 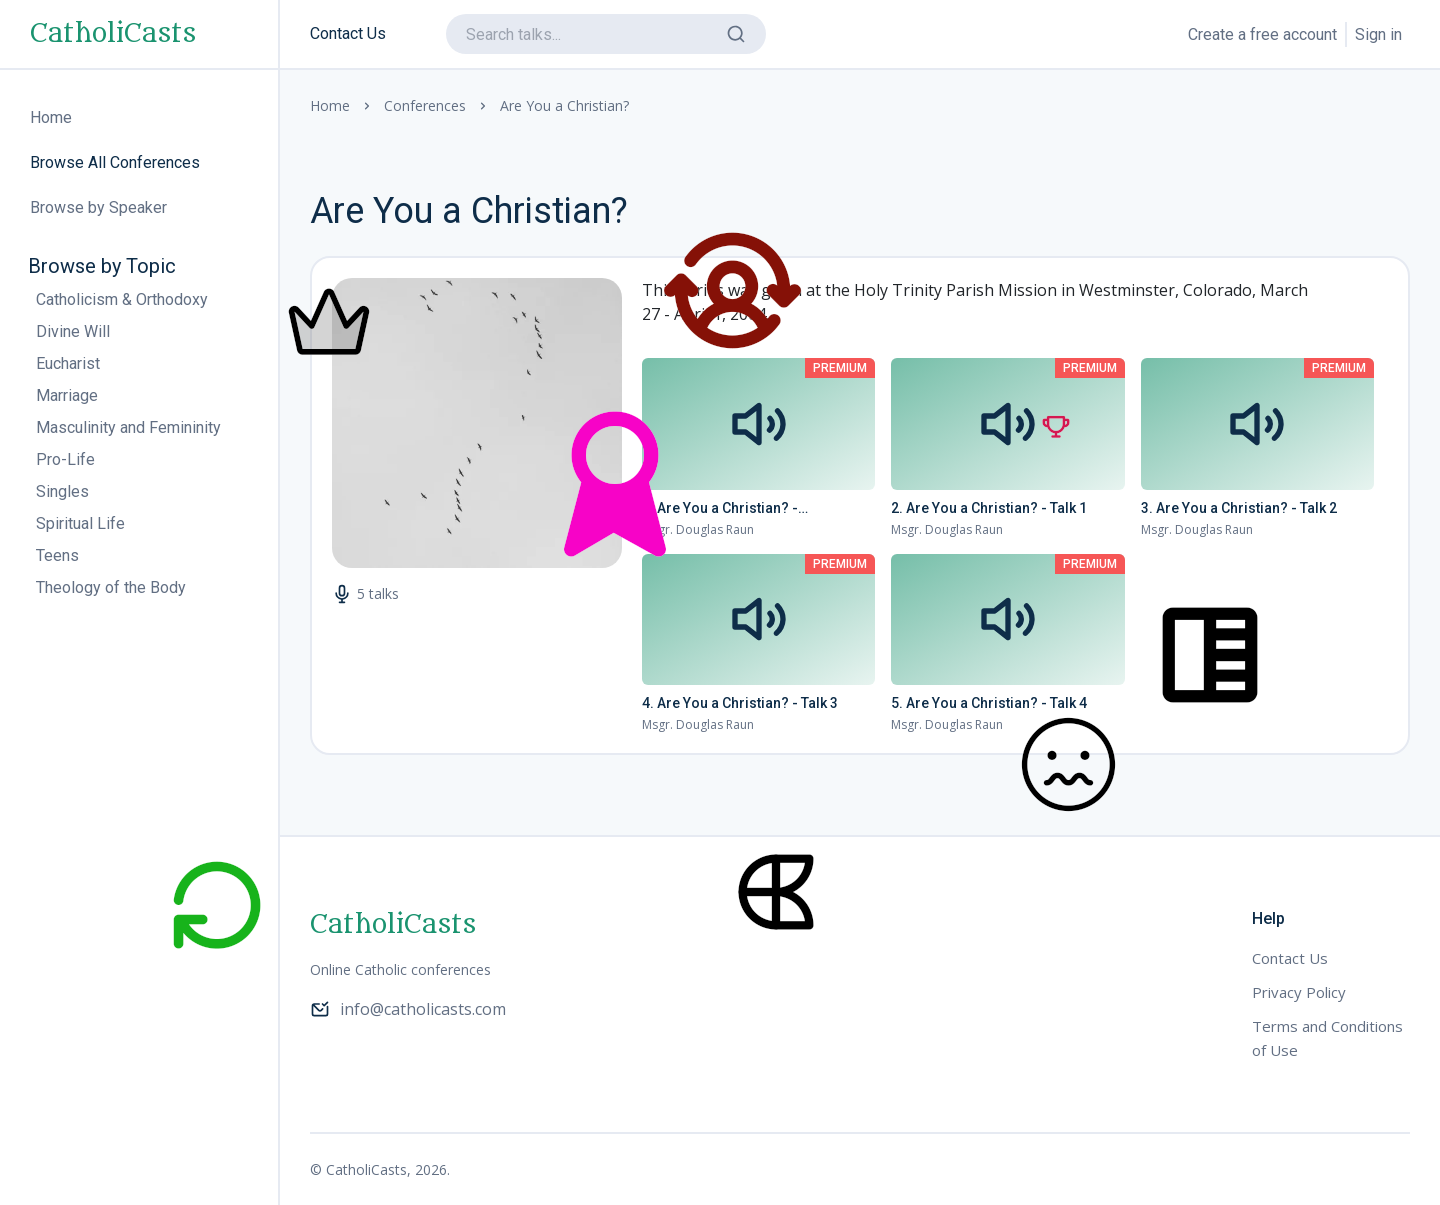 What do you see at coordinates (732, 290) in the screenshot?
I see `switch between user accounts` at bounding box center [732, 290].